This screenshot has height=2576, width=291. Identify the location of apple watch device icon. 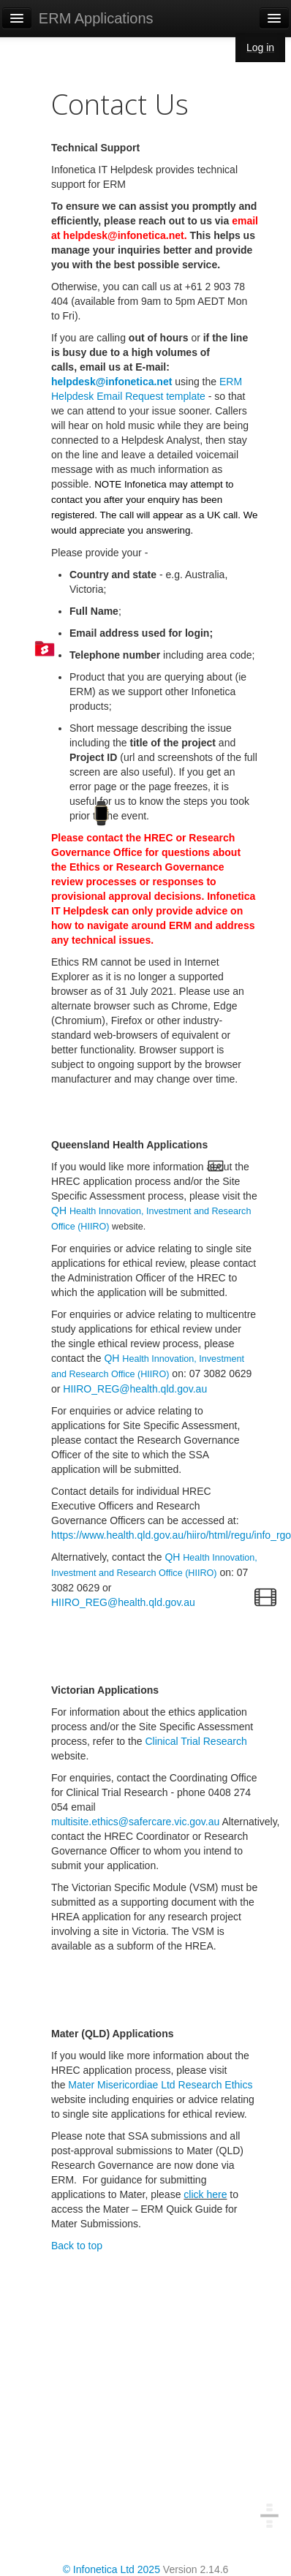
(101, 813).